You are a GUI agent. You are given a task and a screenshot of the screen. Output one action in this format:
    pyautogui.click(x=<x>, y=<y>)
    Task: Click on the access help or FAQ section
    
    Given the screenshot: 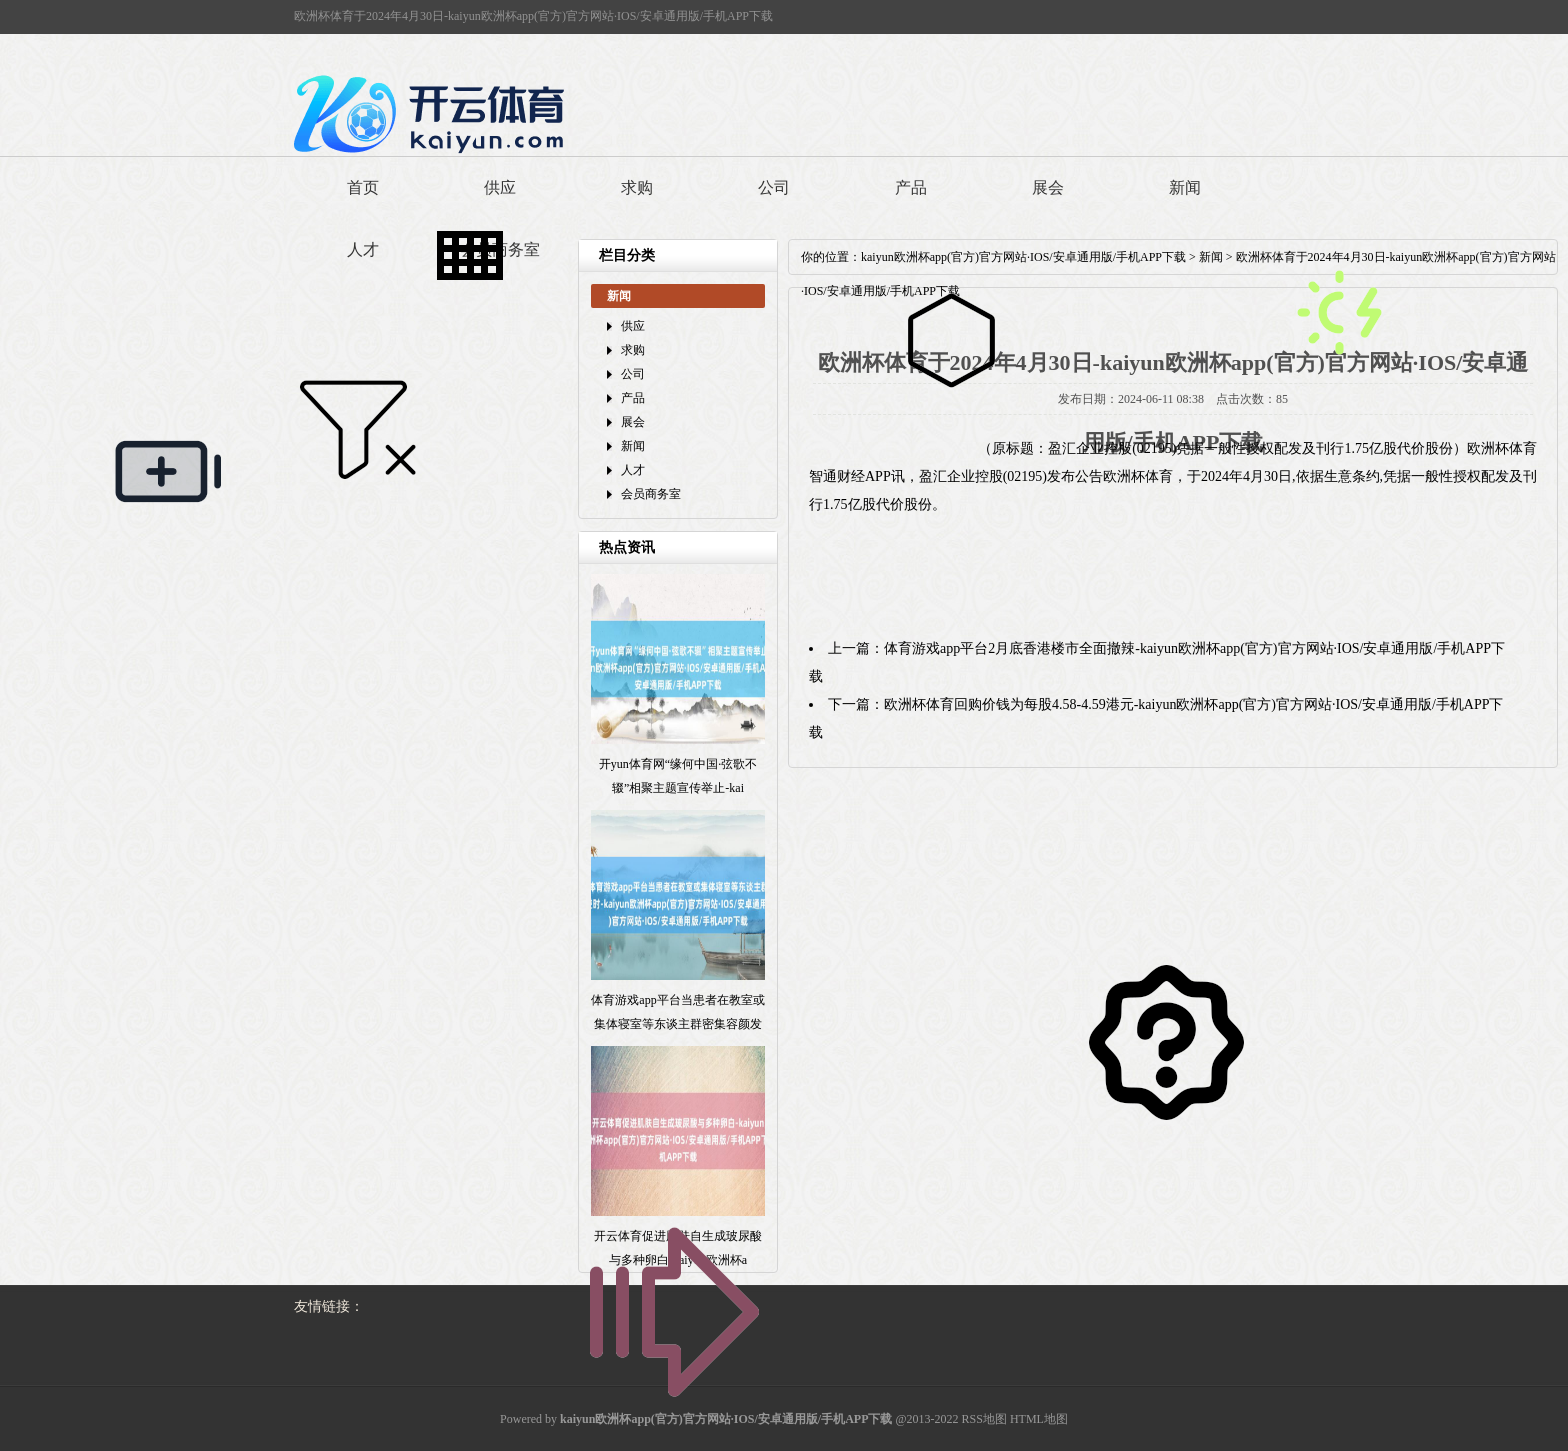 What is the action you would take?
    pyautogui.click(x=1166, y=1042)
    